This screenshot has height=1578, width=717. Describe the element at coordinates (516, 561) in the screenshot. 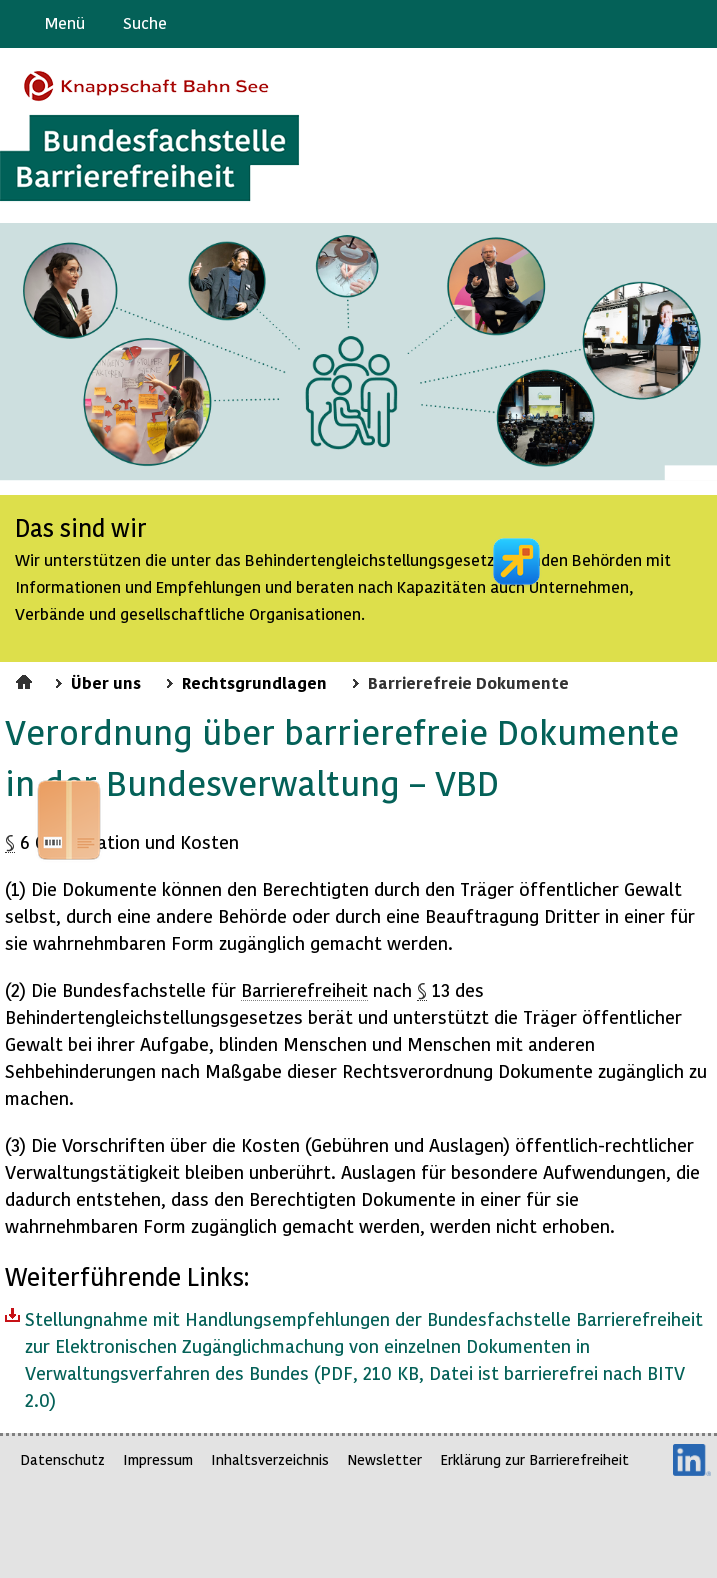

I see `launch VMware Remote Console application` at that location.